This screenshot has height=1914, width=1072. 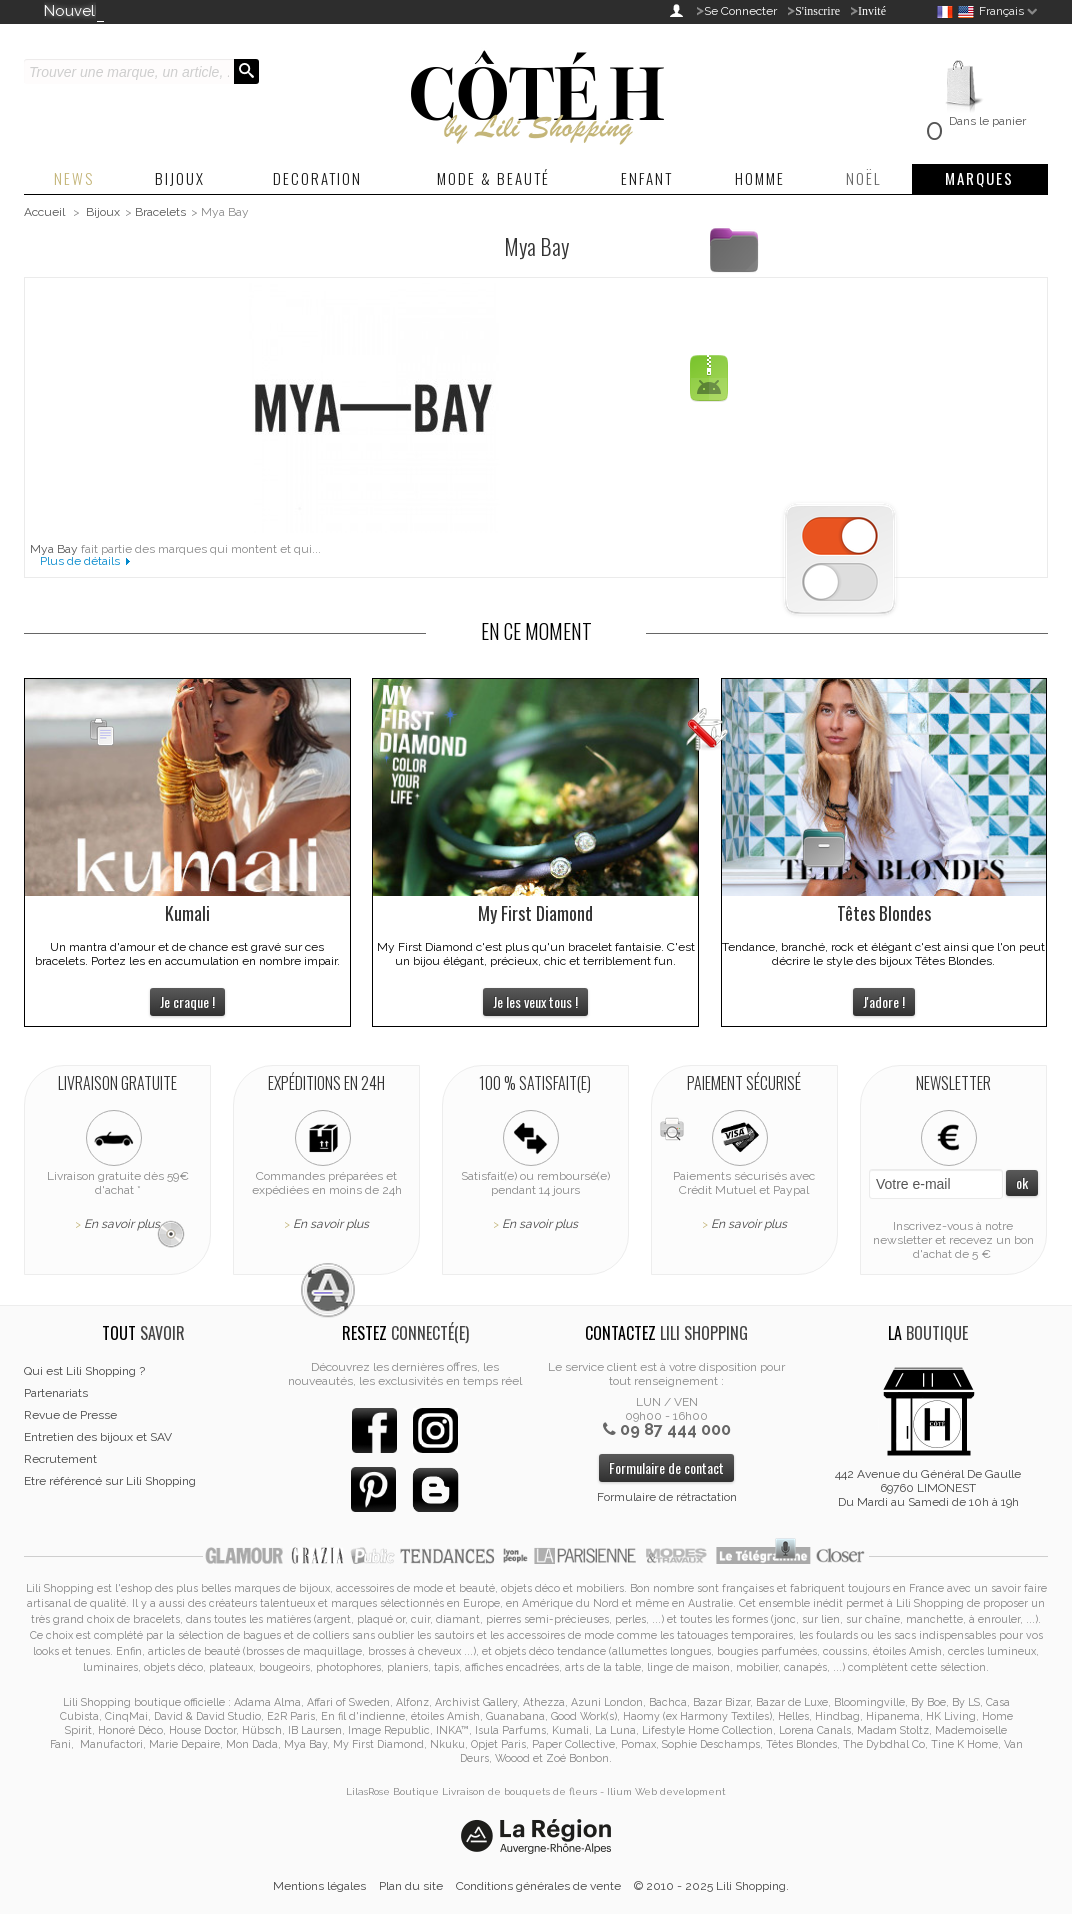 I want to click on open the software updater application, so click(x=328, y=1290).